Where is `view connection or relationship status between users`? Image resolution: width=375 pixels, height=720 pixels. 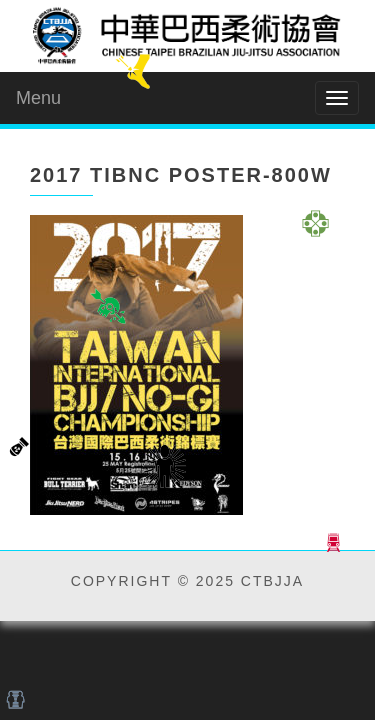 view connection or relationship status between users is located at coordinates (15, 699).